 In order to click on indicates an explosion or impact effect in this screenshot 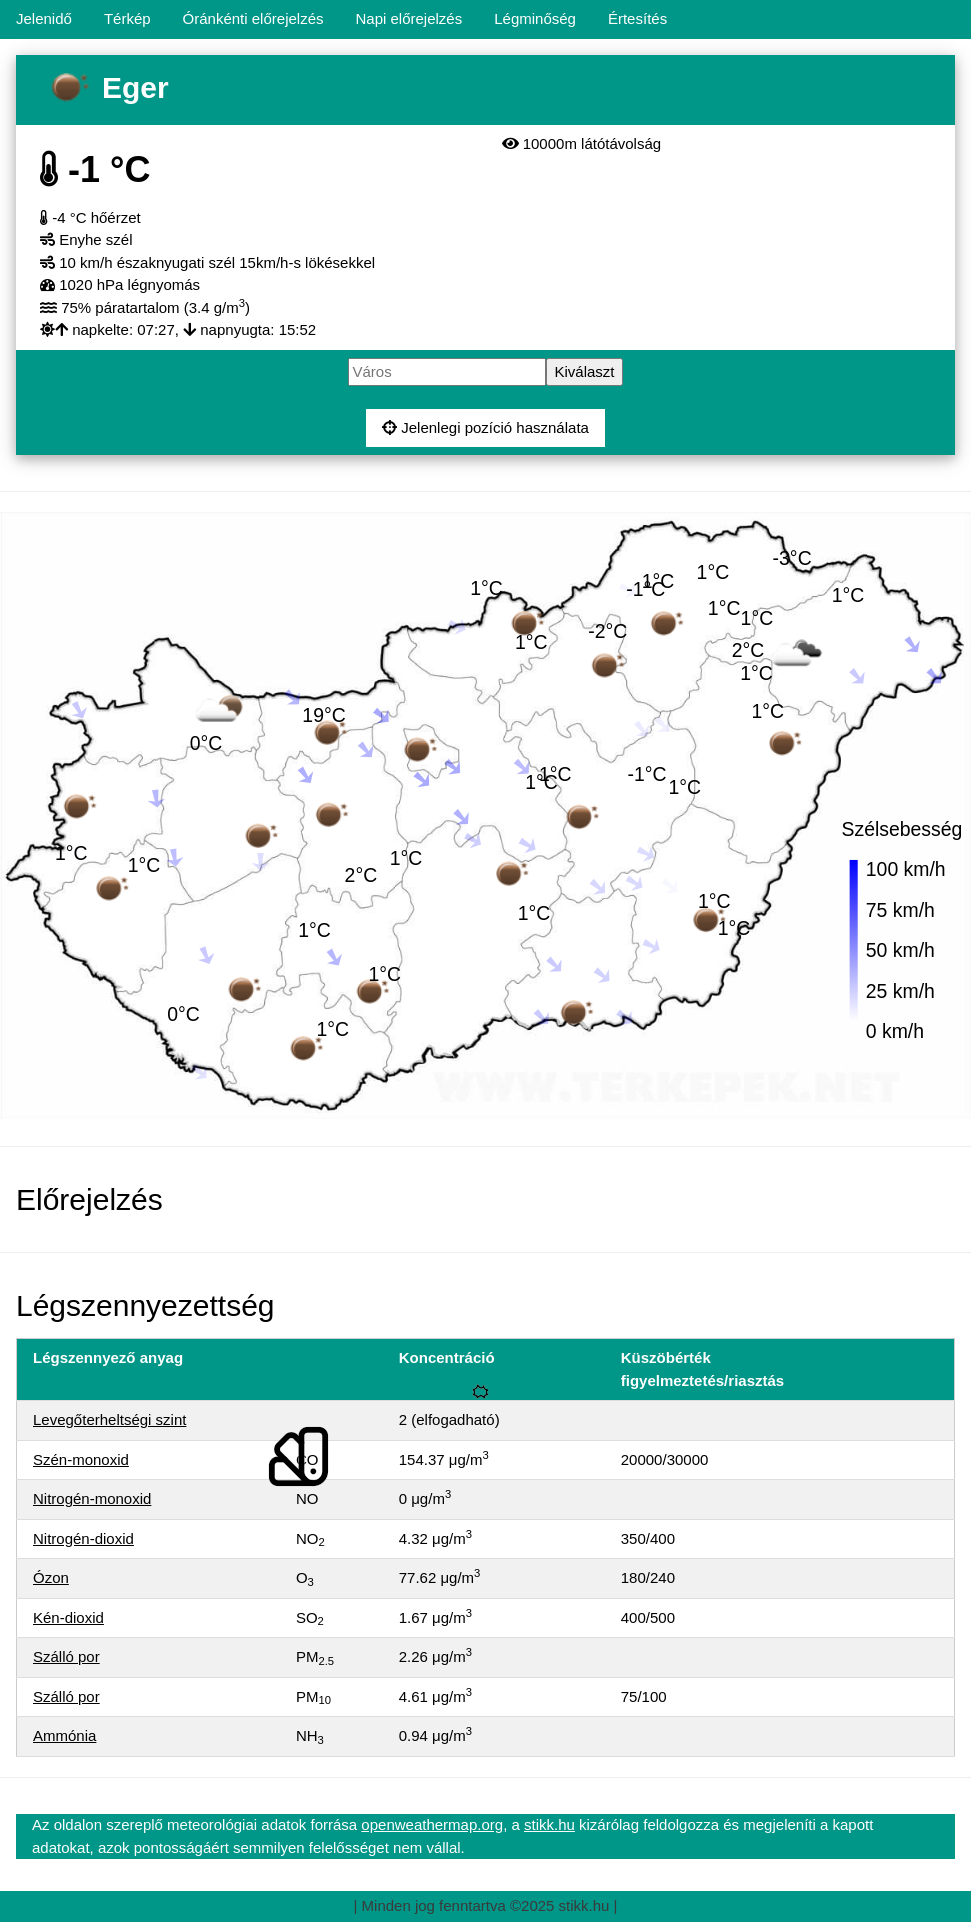, I will do `click(480, 1391)`.